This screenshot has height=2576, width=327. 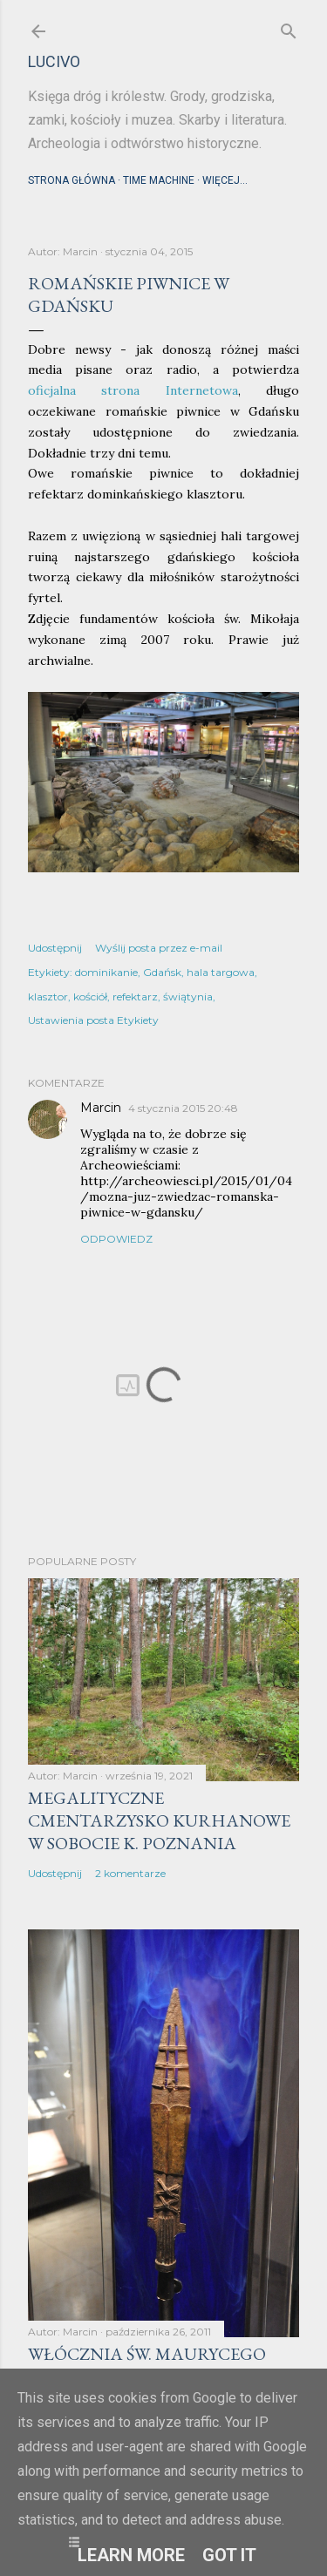 What do you see at coordinates (74, 2542) in the screenshot?
I see `switch to list view` at bounding box center [74, 2542].